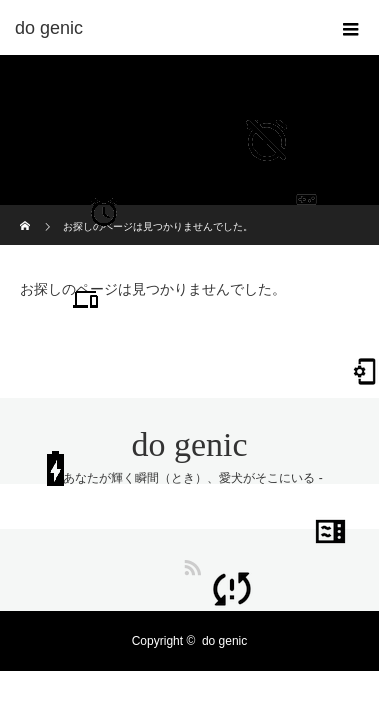 This screenshot has width=379, height=720. Describe the element at coordinates (330, 531) in the screenshot. I see `access microwave controls or settings` at that location.